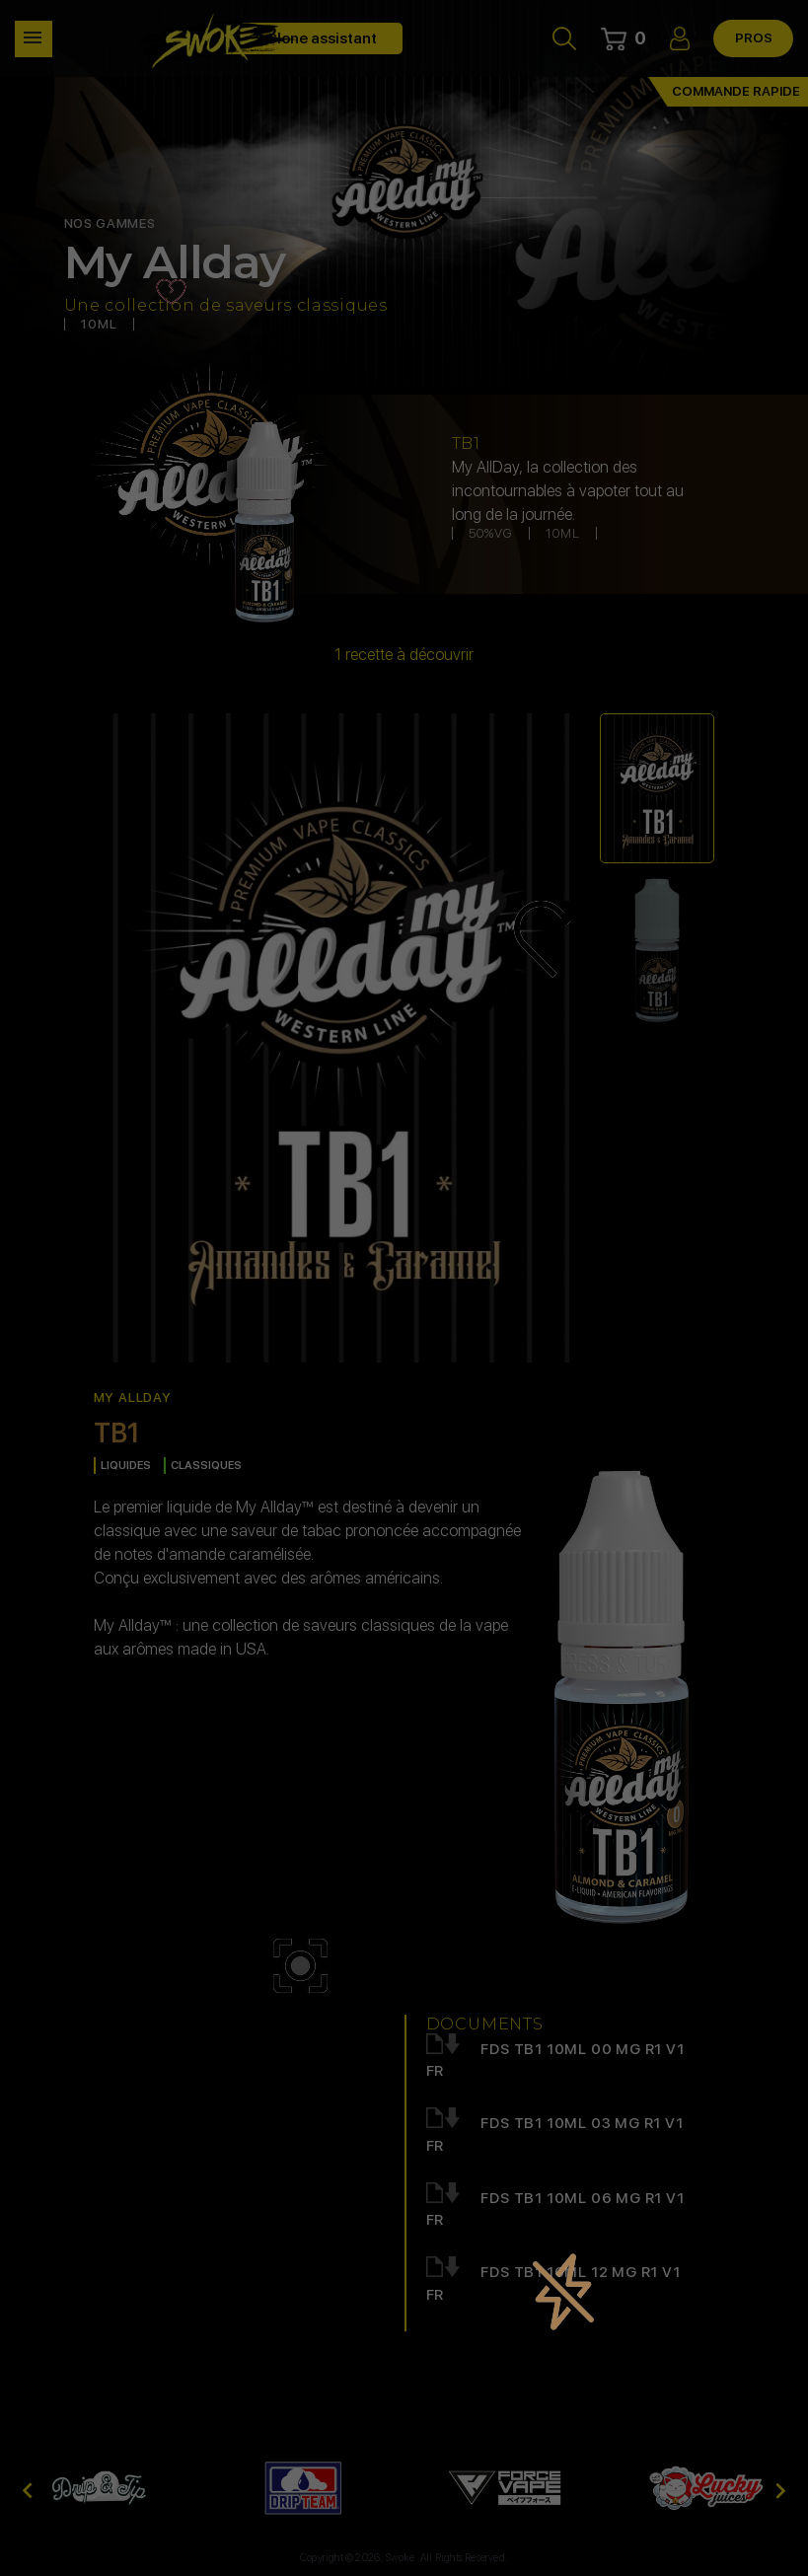 This screenshot has width=808, height=2576. What do you see at coordinates (544, 936) in the screenshot?
I see `redo the last undone action` at bounding box center [544, 936].